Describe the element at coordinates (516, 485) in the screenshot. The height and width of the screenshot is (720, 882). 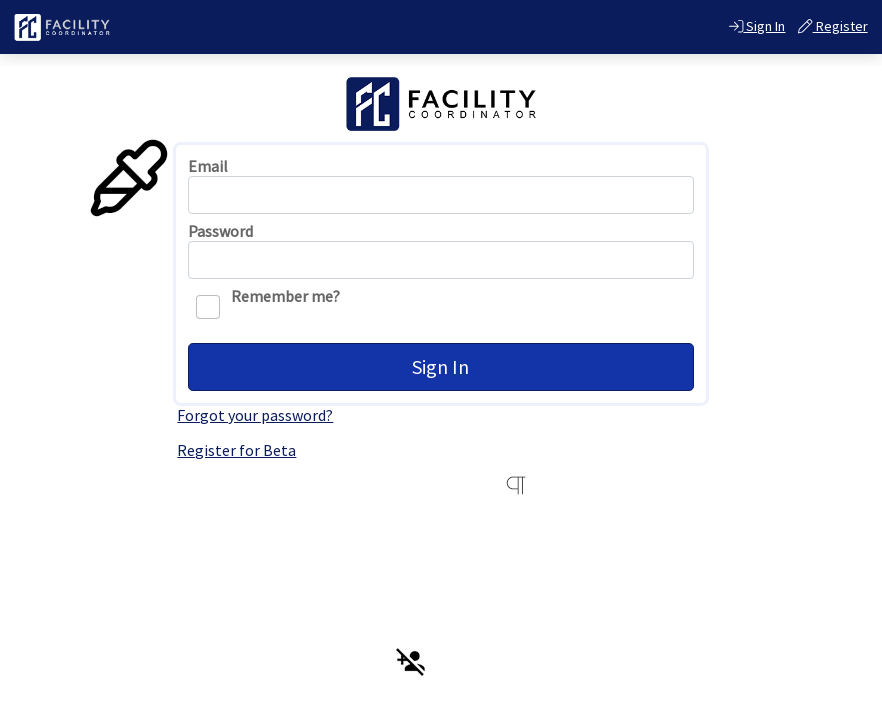
I see `toggle paragraph formatting options` at that location.